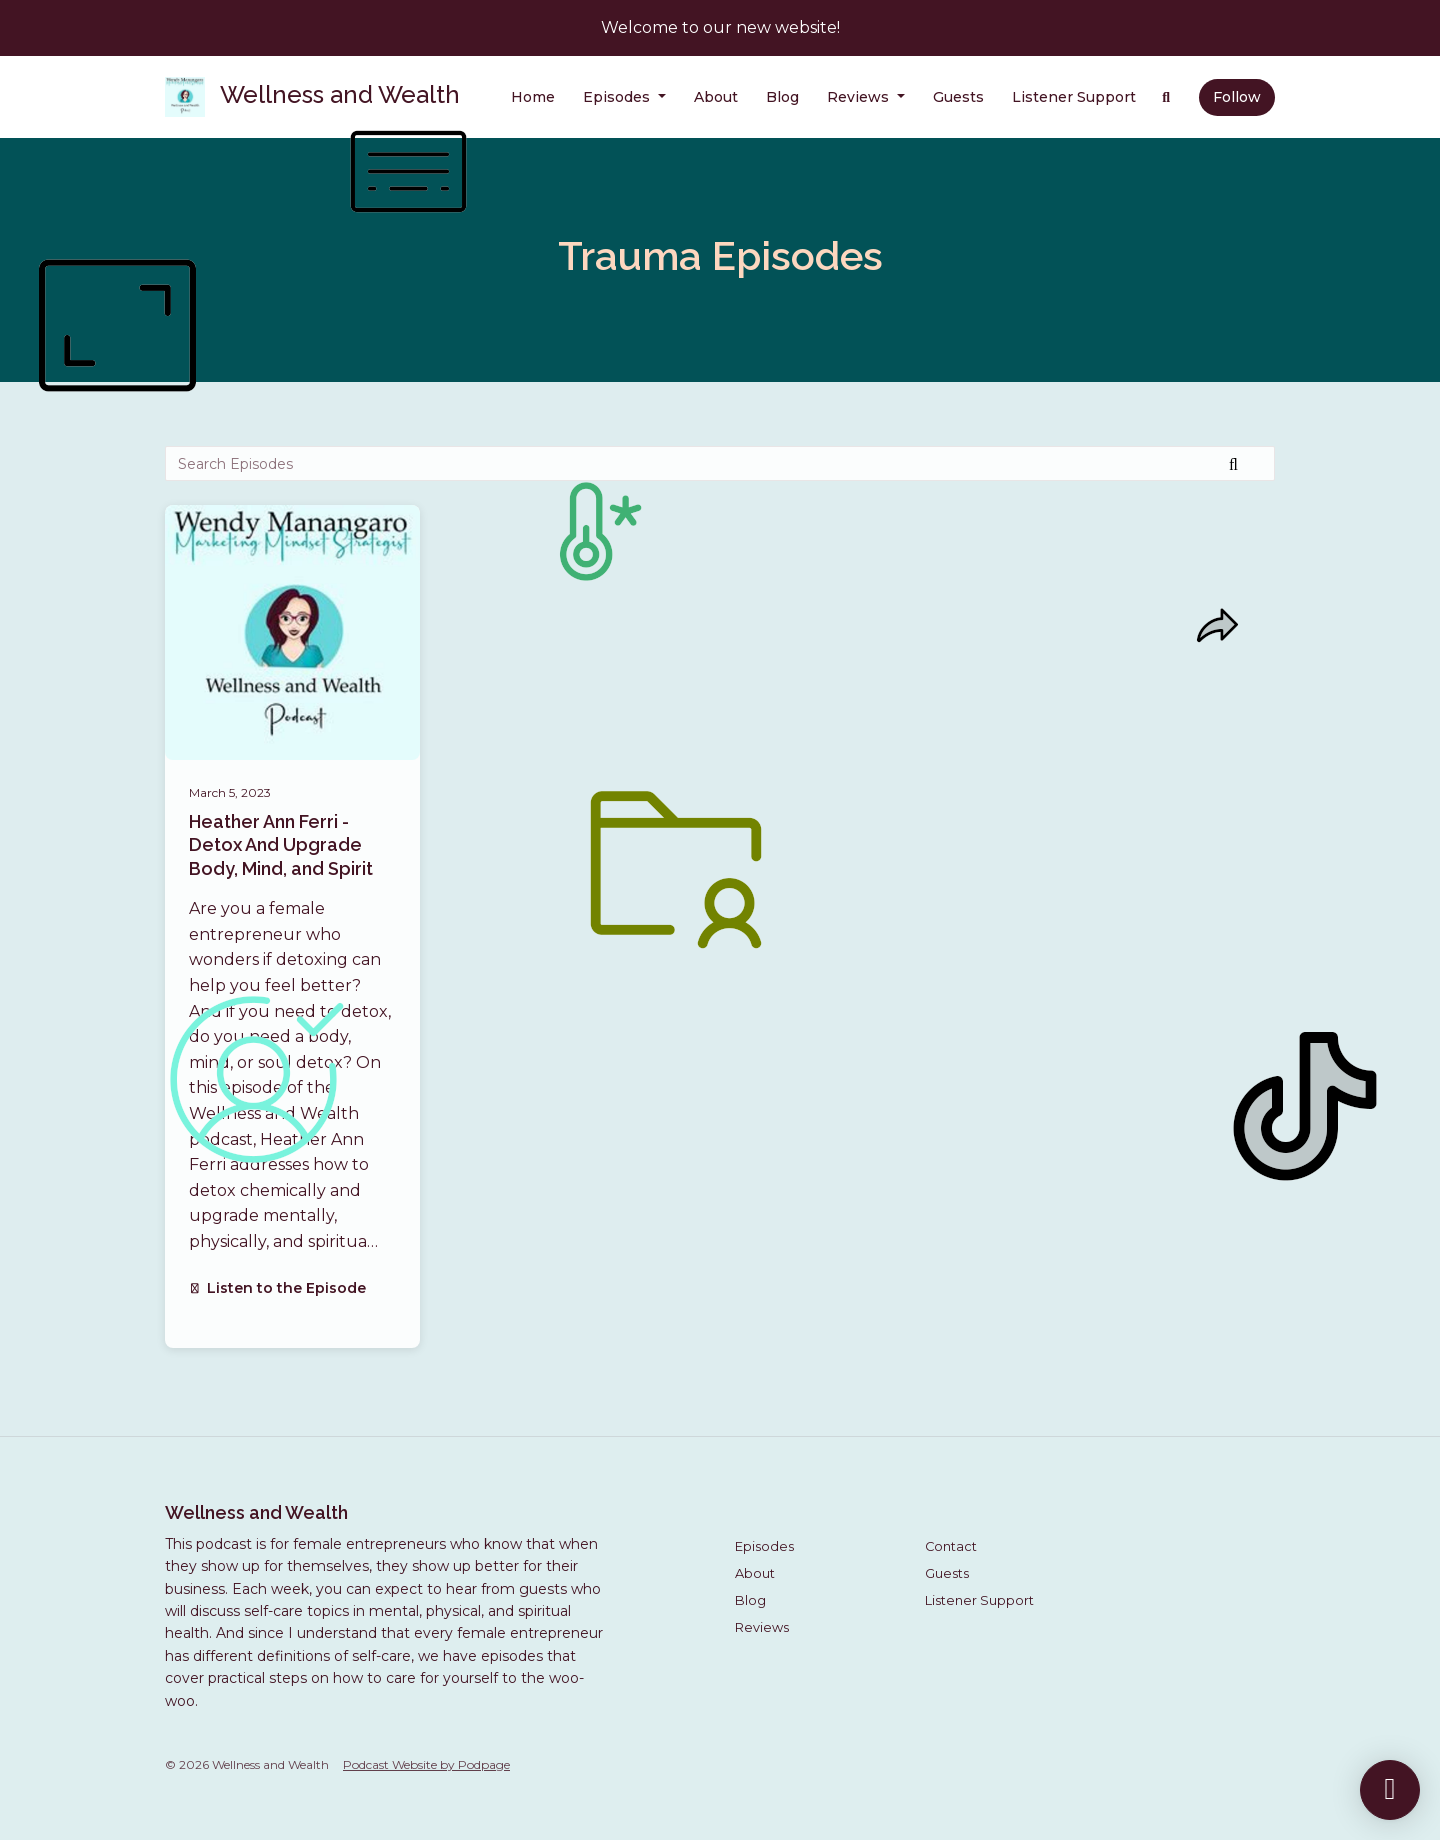 The height and width of the screenshot is (1840, 1440). What do you see at coordinates (589, 531) in the screenshot?
I see `indicates low temperature or cold conditions` at bounding box center [589, 531].